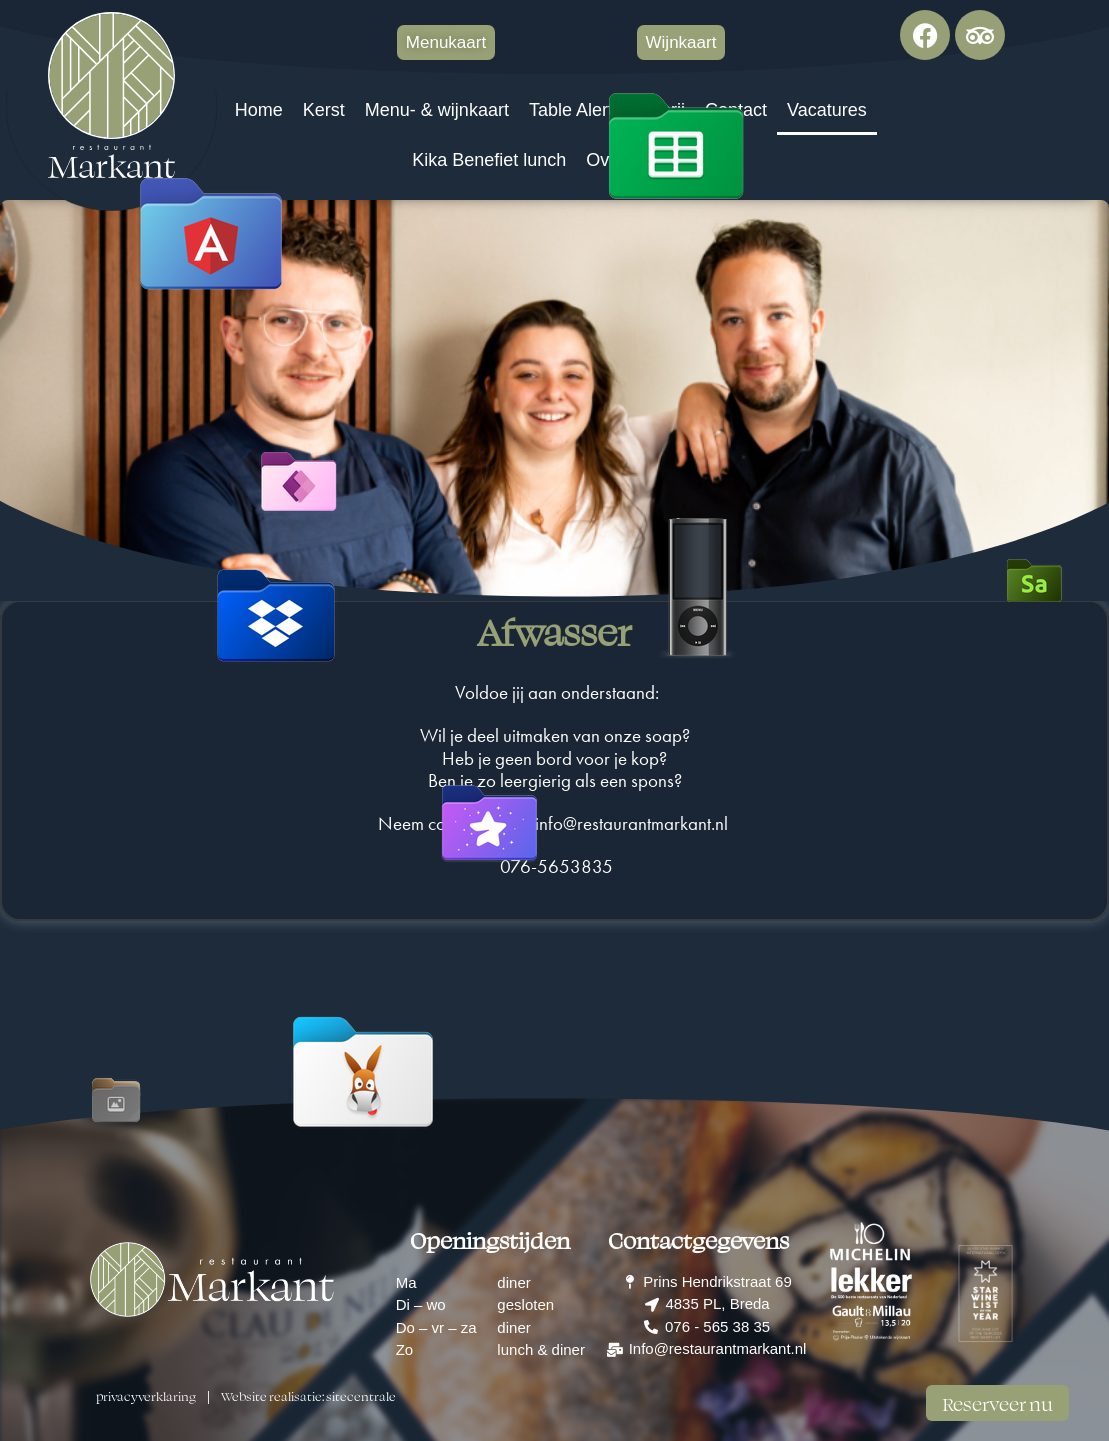 The width and height of the screenshot is (1109, 1441). What do you see at coordinates (1034, 582) in the screenshot?
I see `open Adobe Substance Sampler project folder` at bounding box center [1034, 582].